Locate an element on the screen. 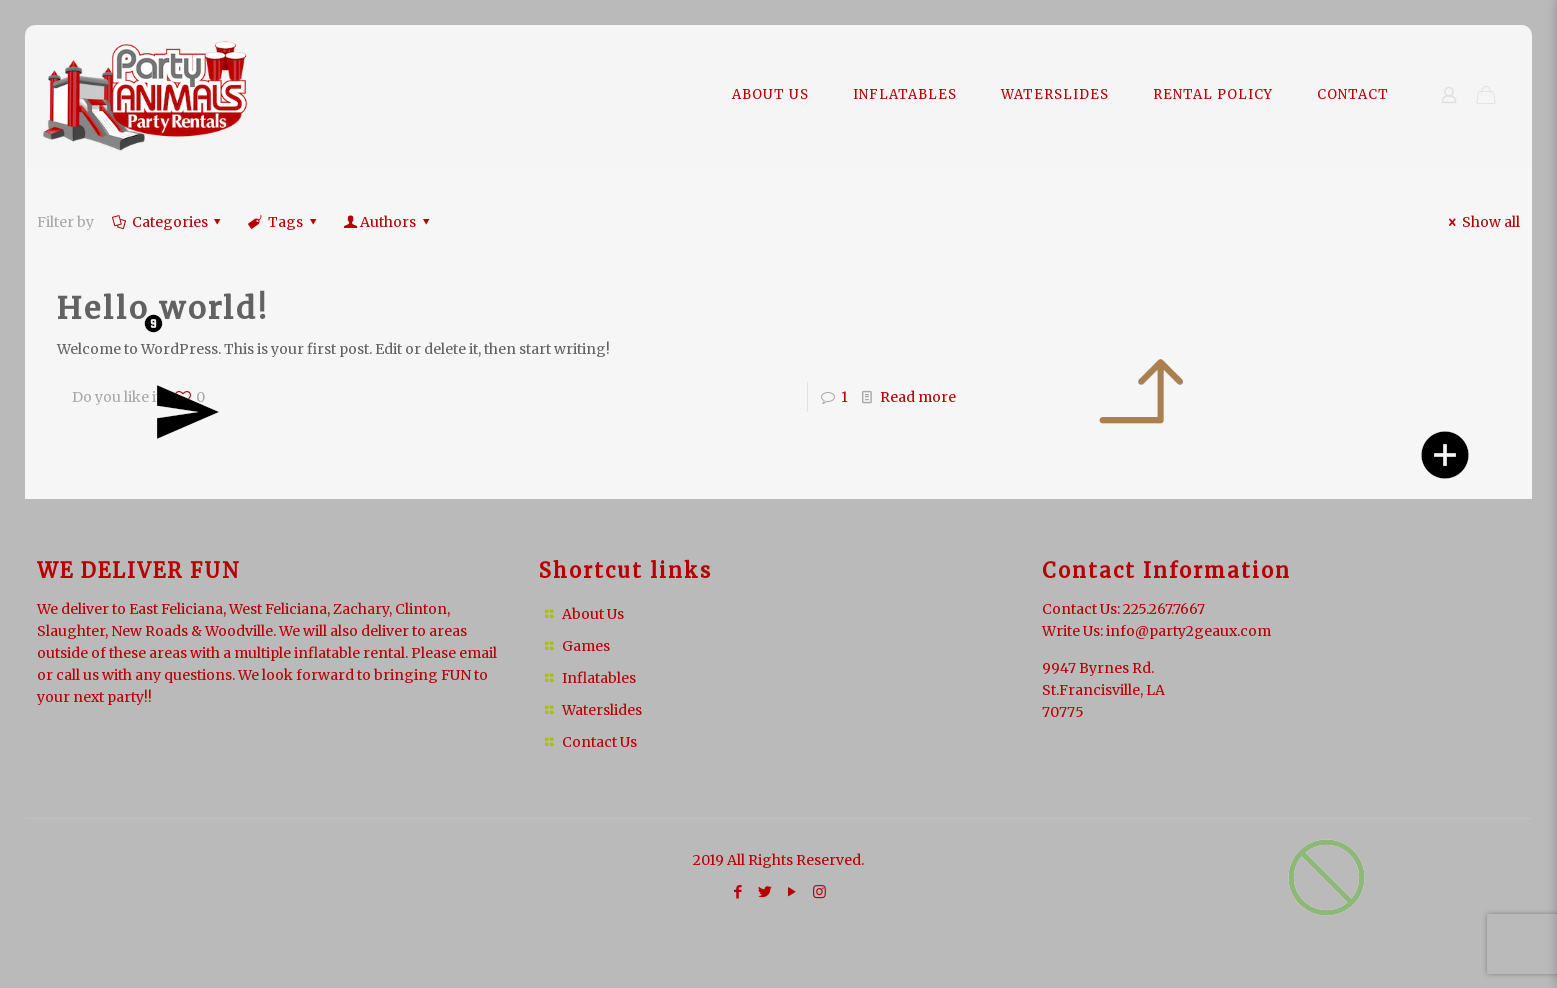  add a new item is located at coordinates (1445, 455).